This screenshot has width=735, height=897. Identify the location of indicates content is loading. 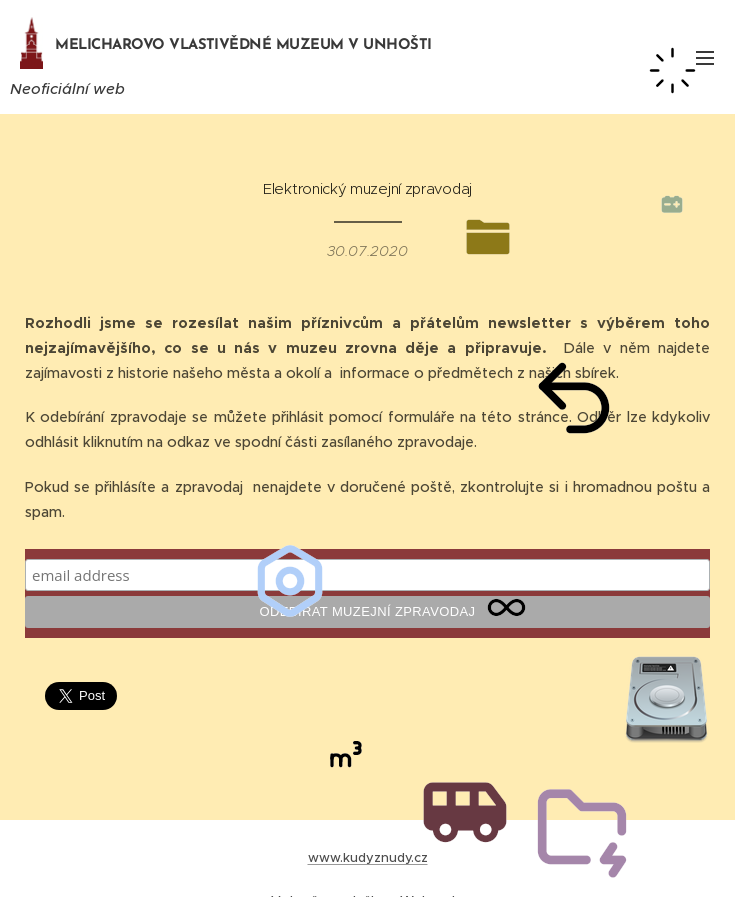
(672, 70).